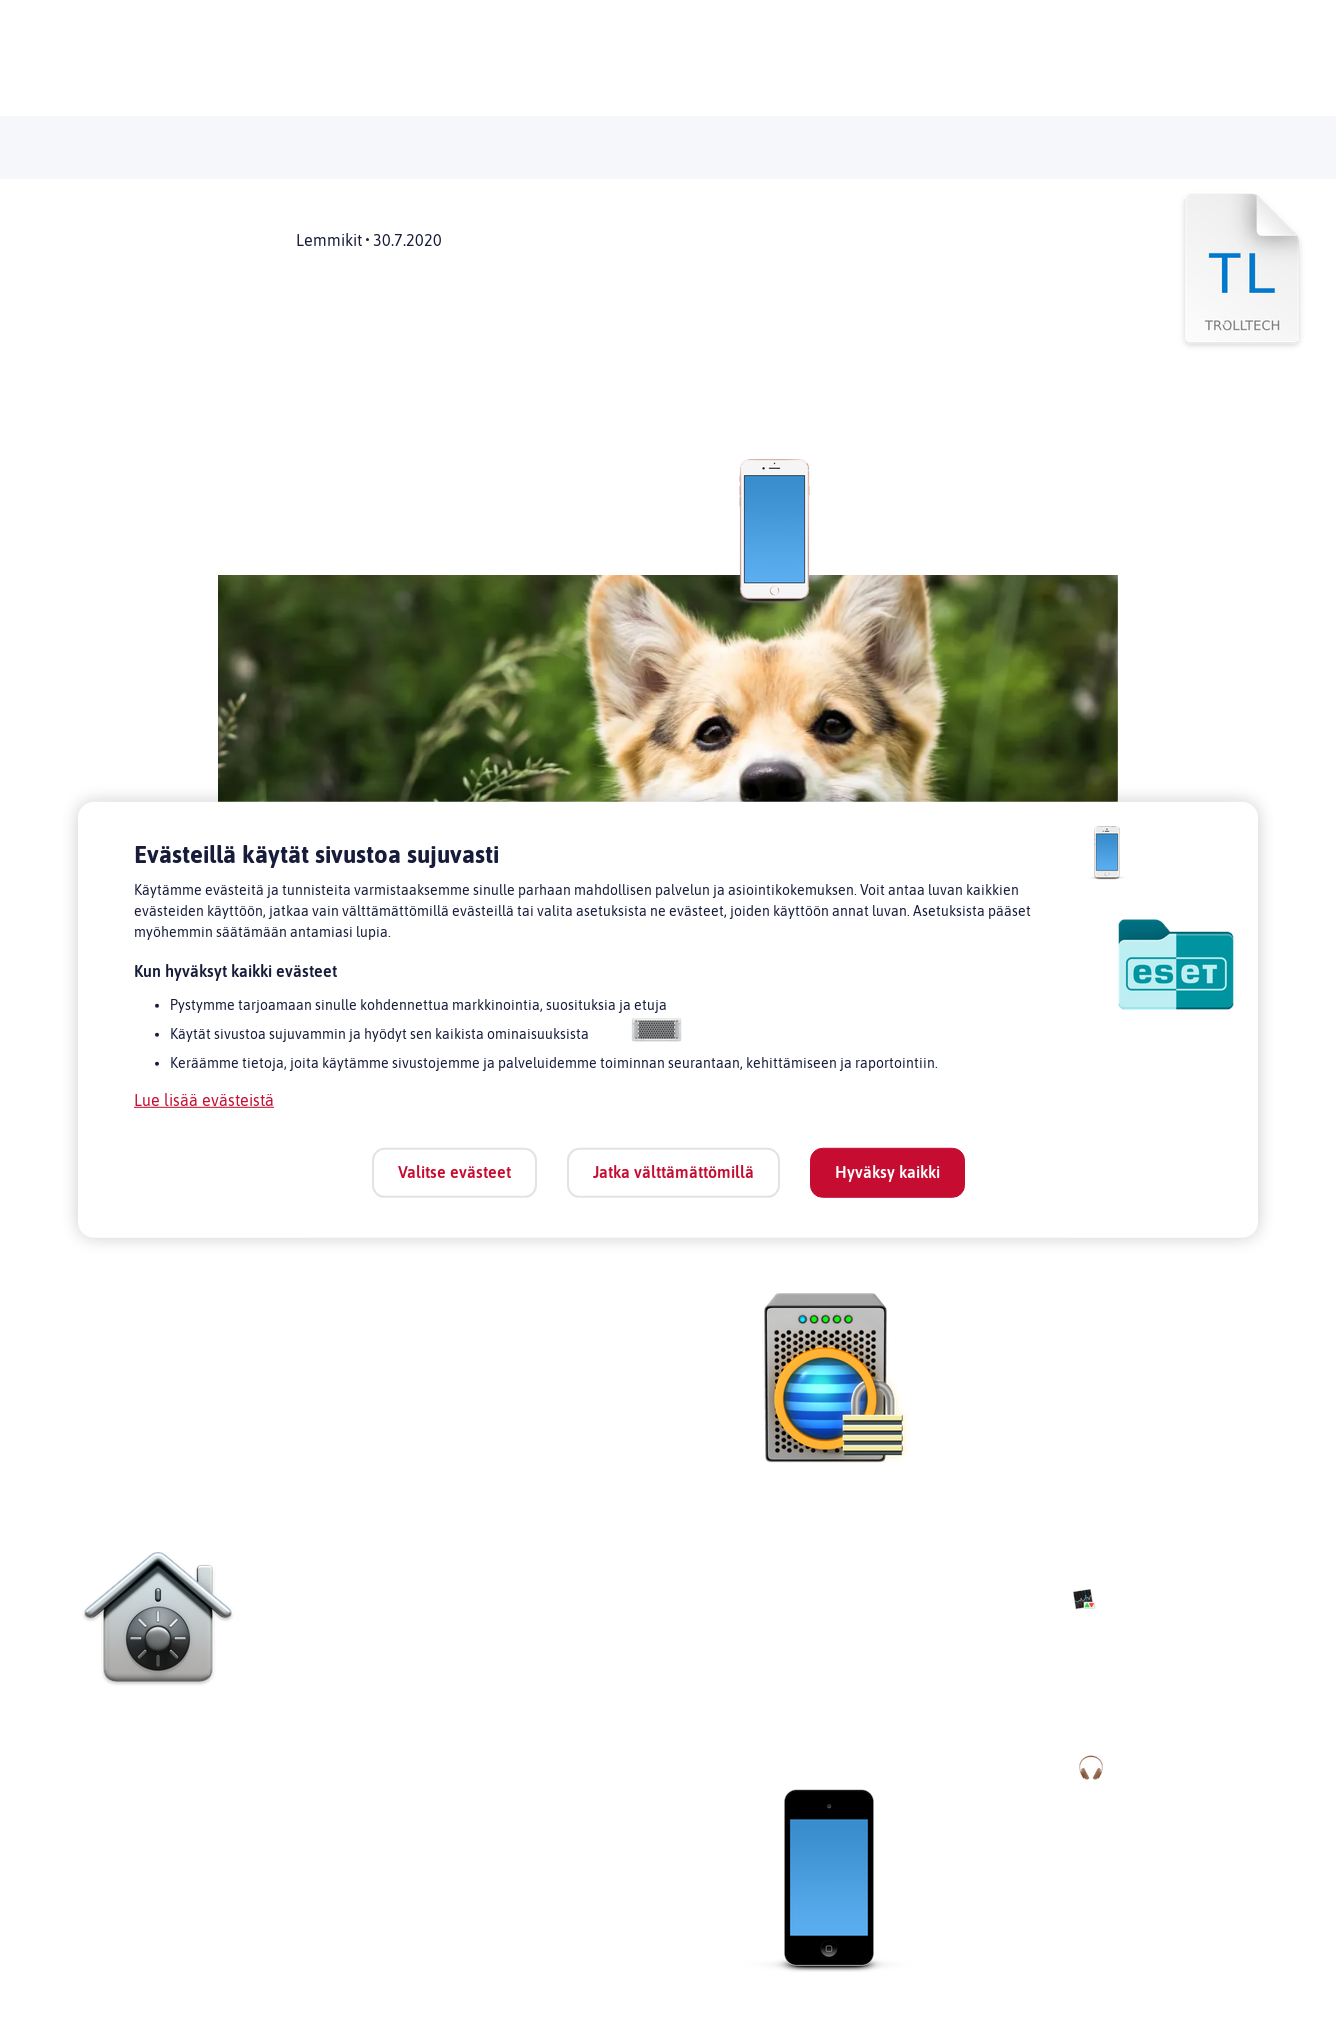 The height and width of the screenshot is (2039, 1336). I want to click on manage connected iPhone device, so click(774, 531).